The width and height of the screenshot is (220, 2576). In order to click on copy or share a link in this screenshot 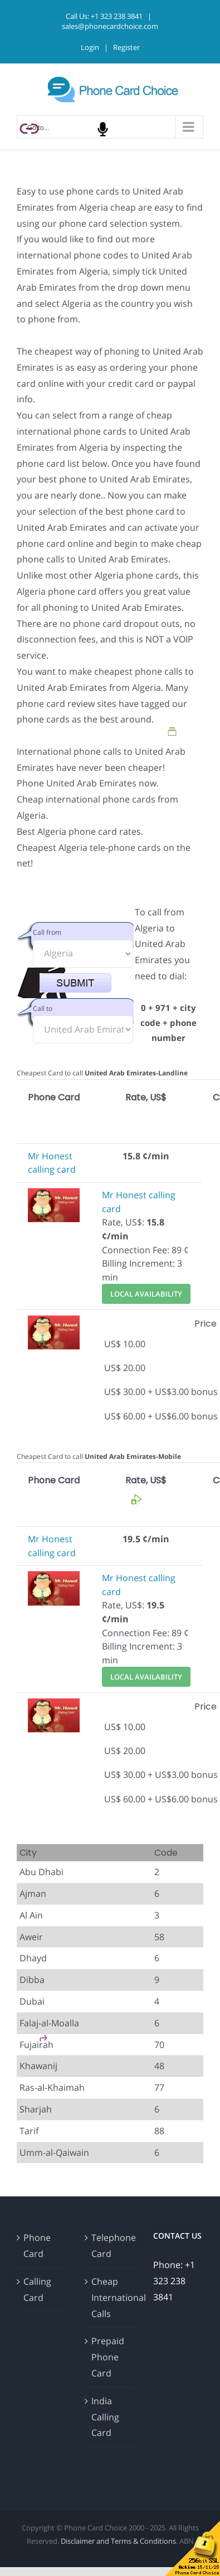, I will do `click(29, 128)`.